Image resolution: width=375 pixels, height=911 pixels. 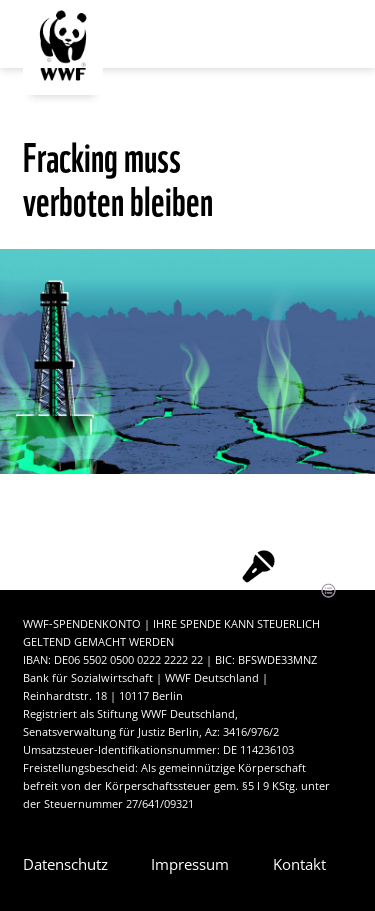 I want to click on access voice recording or audio input, so click(x=258, y=567).